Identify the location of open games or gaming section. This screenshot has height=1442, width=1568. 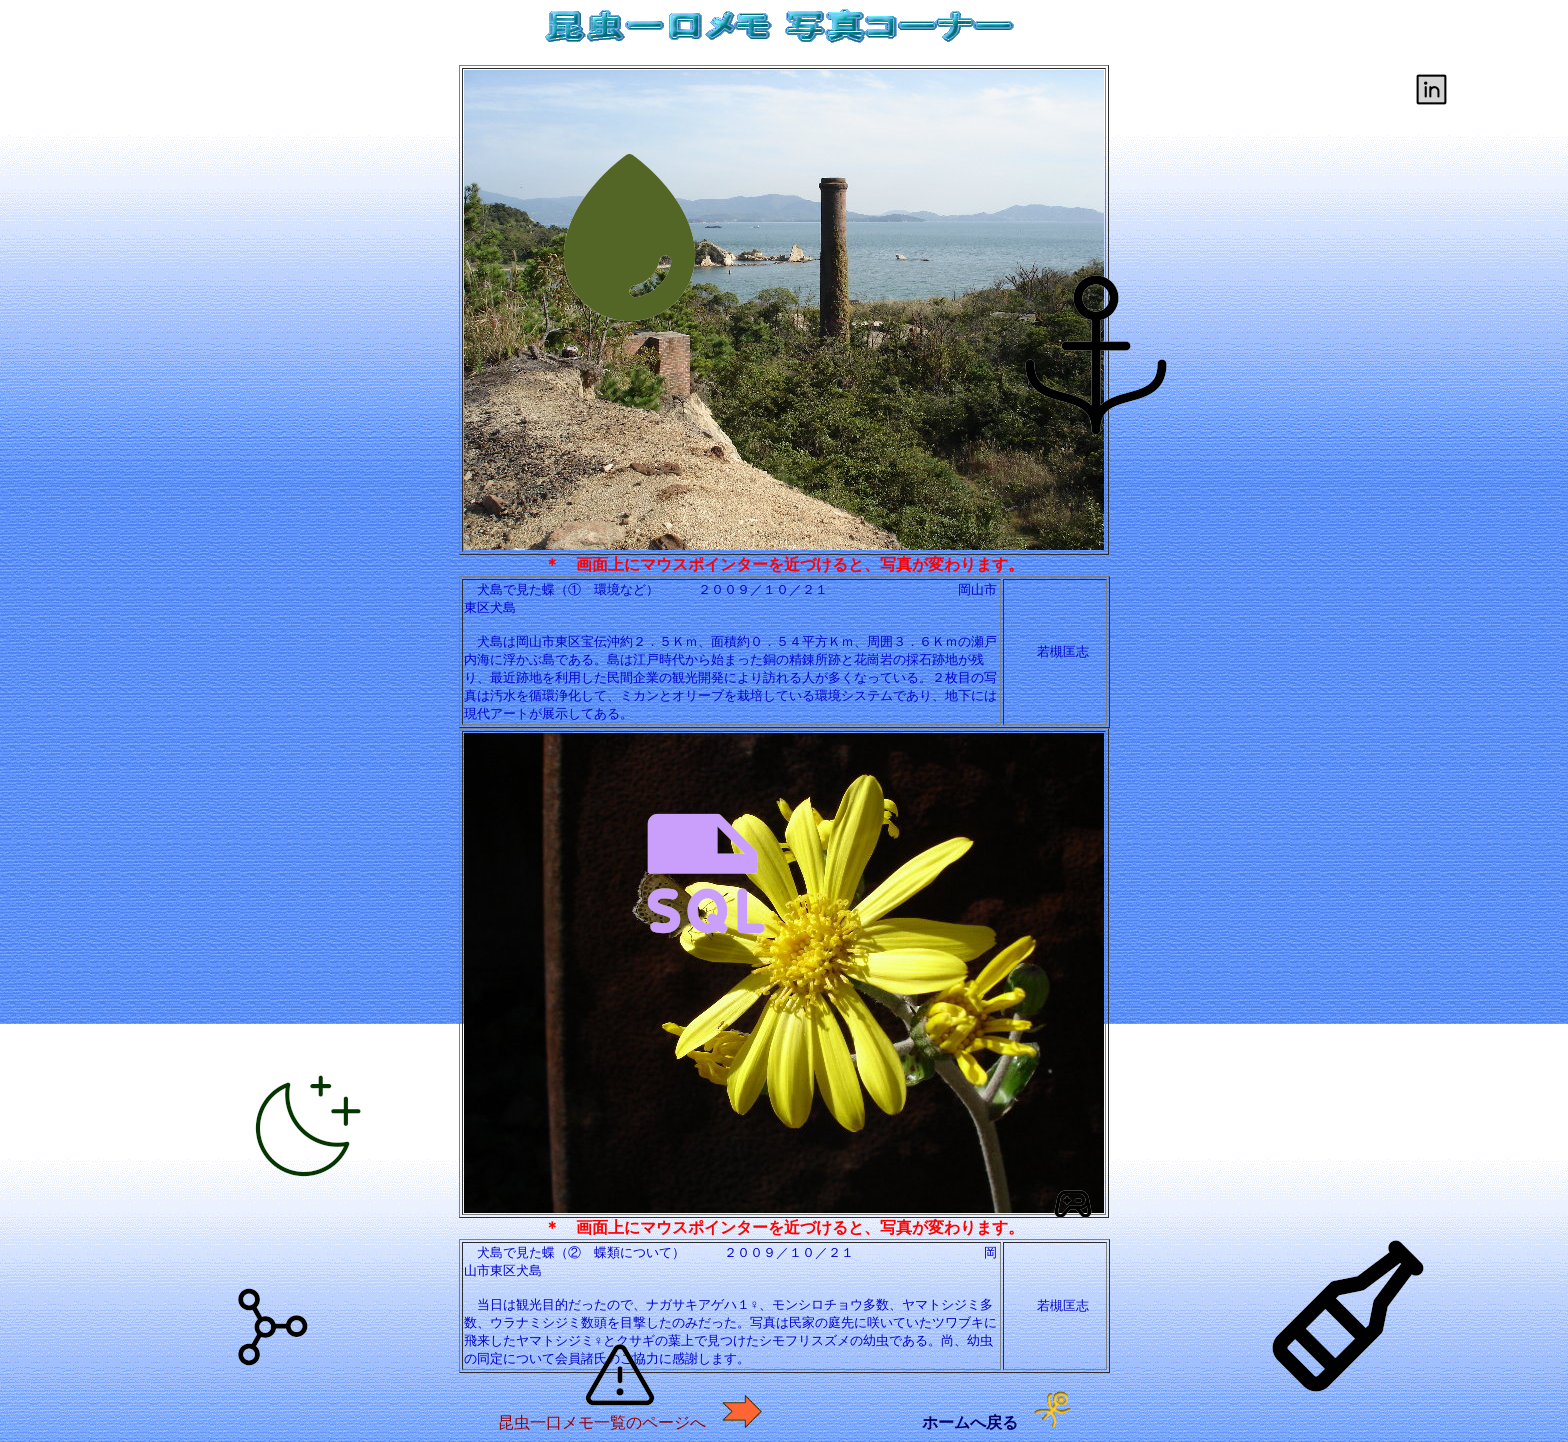
(1073, 1204).